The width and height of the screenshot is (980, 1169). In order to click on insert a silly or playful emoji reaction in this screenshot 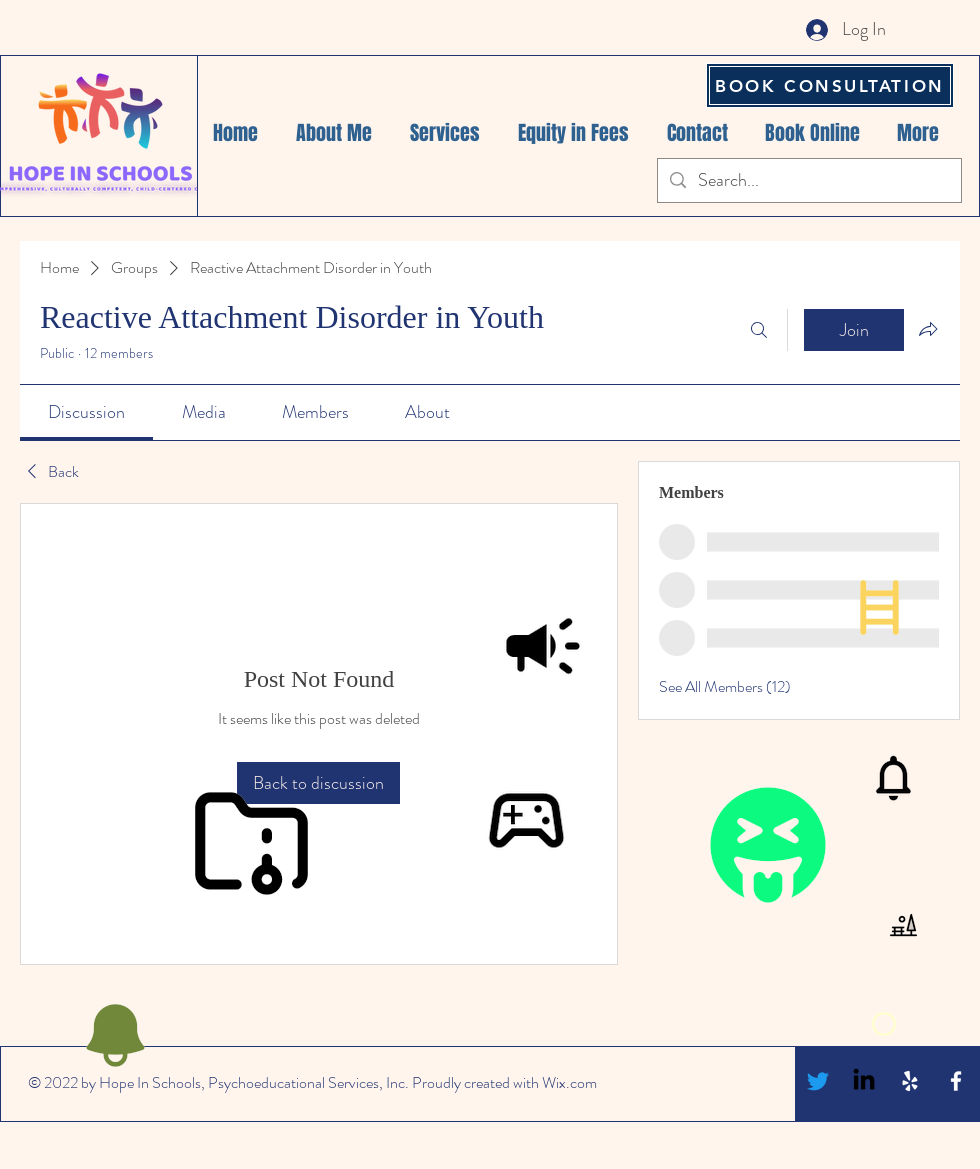, I will do `click(768, 845)`.